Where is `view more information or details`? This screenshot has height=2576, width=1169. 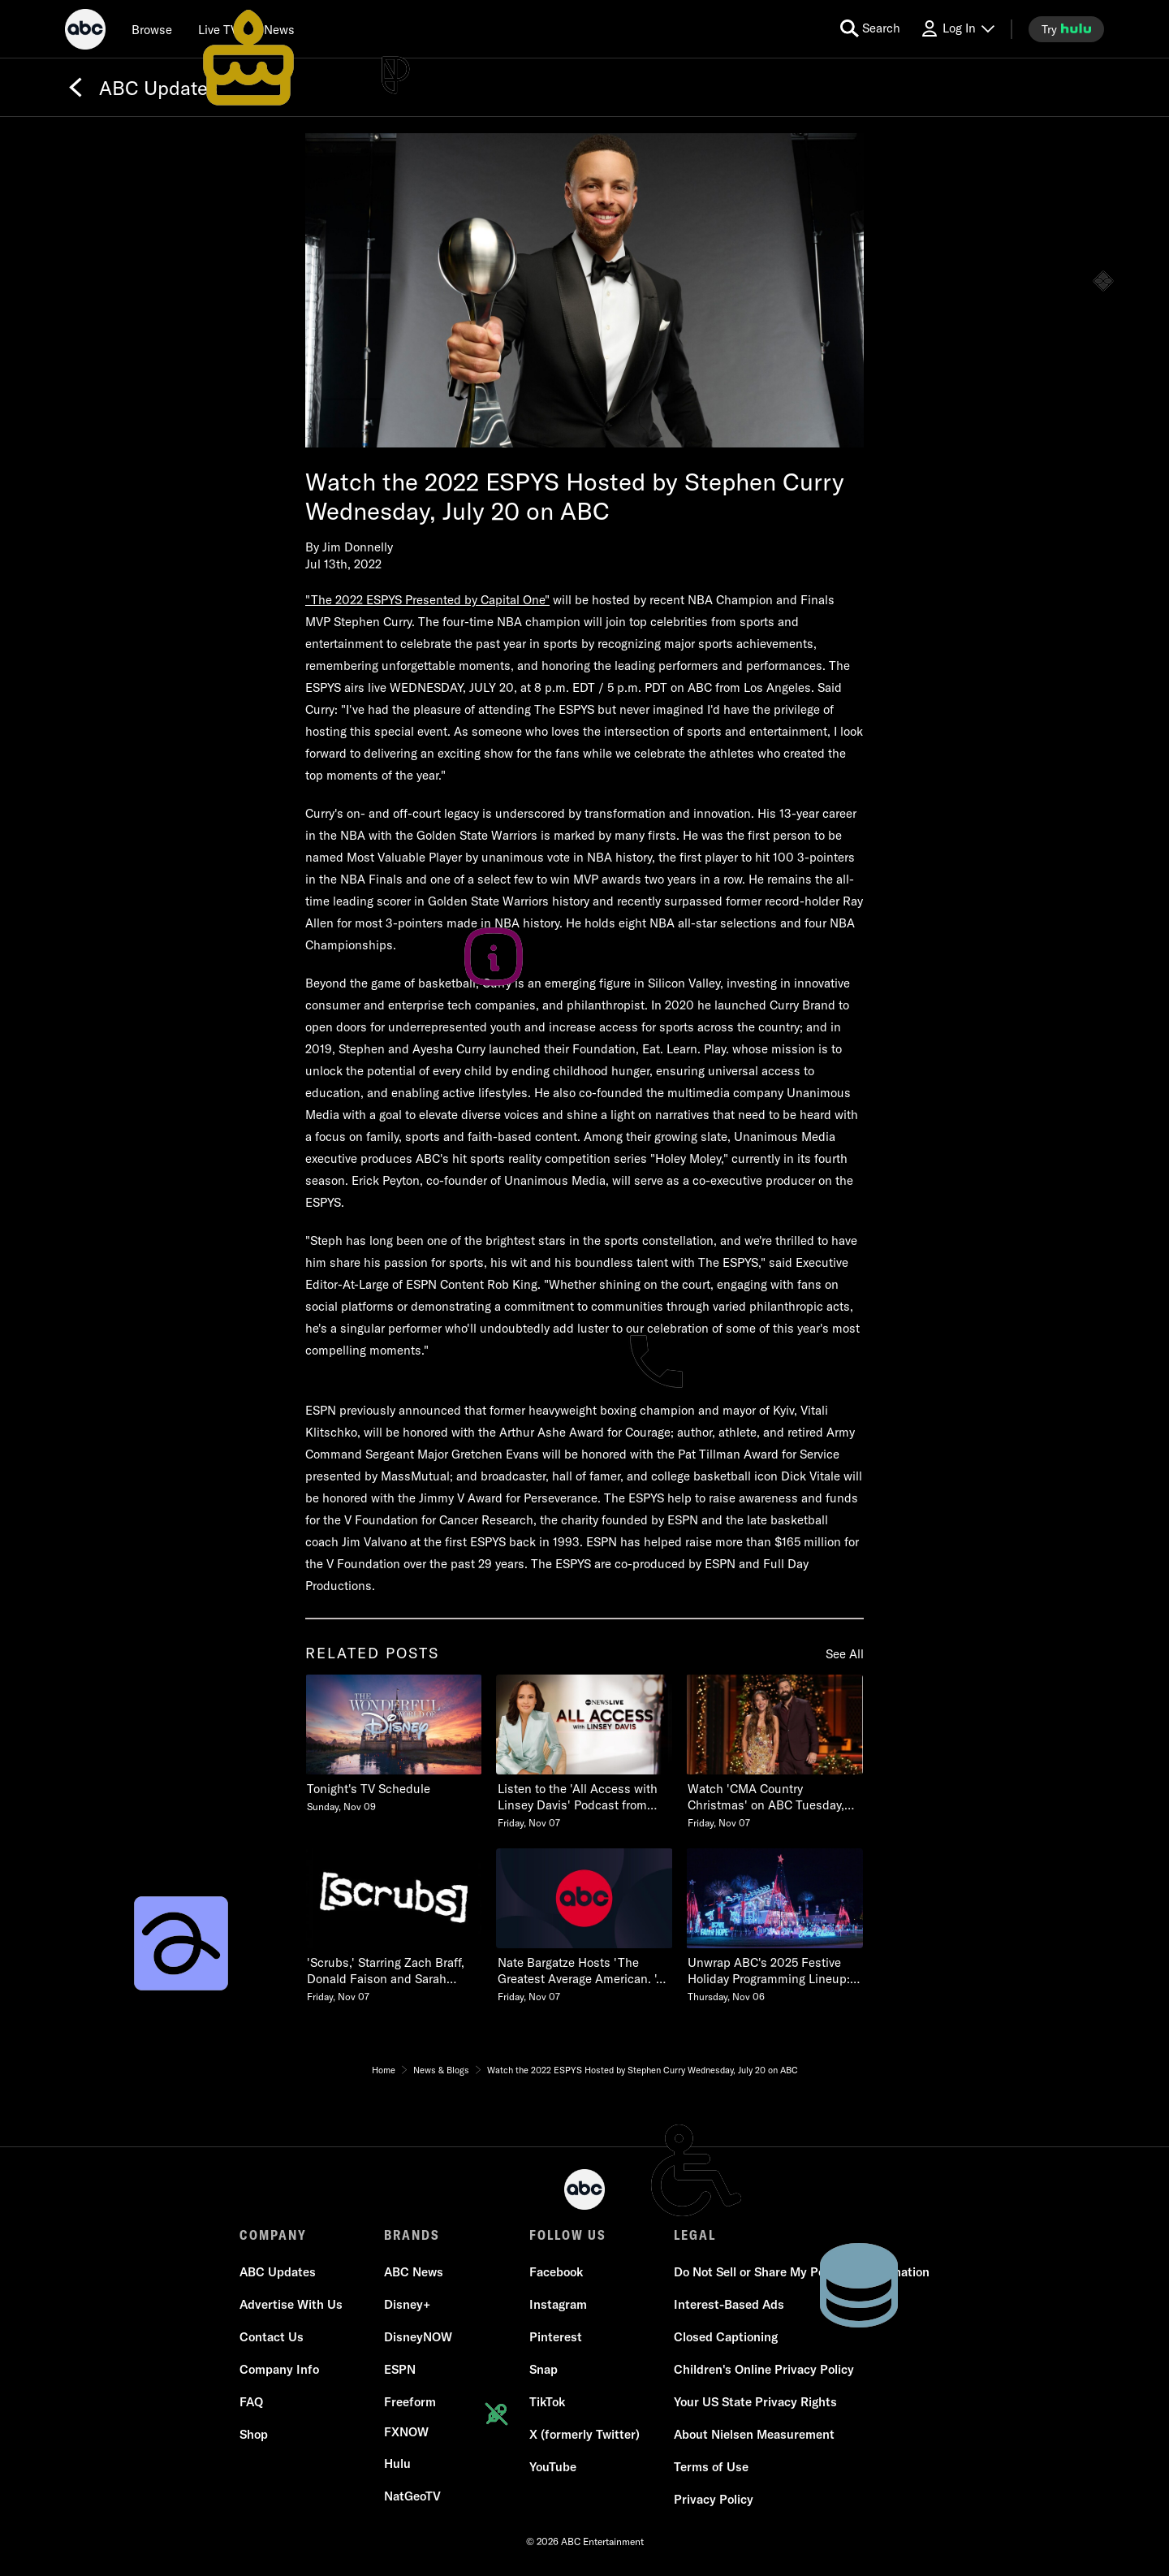
view more information or details is located at coordinates (494, 957).